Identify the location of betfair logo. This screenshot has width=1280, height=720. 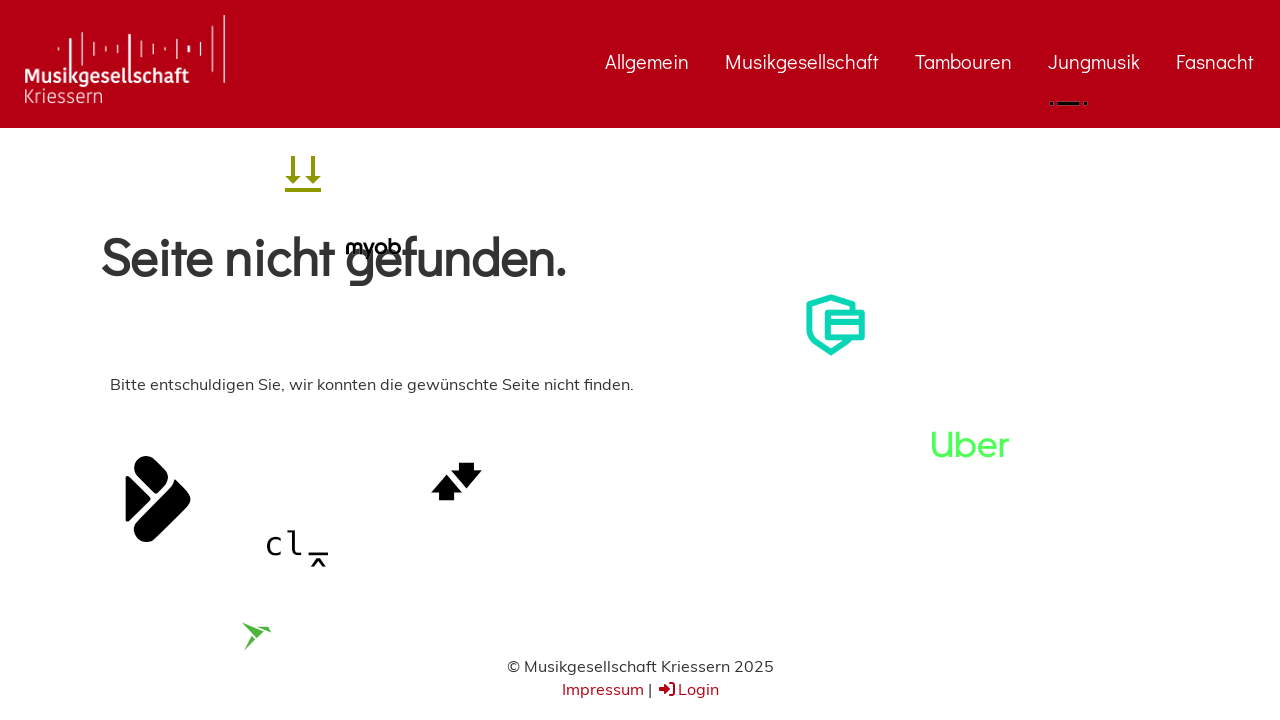
(456, 481).